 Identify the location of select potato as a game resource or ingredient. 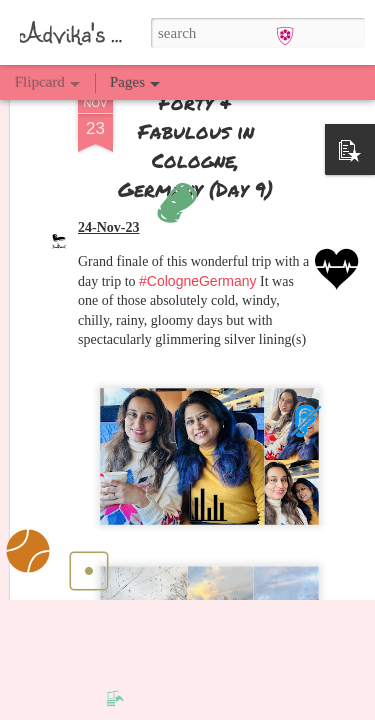
(177, 203).